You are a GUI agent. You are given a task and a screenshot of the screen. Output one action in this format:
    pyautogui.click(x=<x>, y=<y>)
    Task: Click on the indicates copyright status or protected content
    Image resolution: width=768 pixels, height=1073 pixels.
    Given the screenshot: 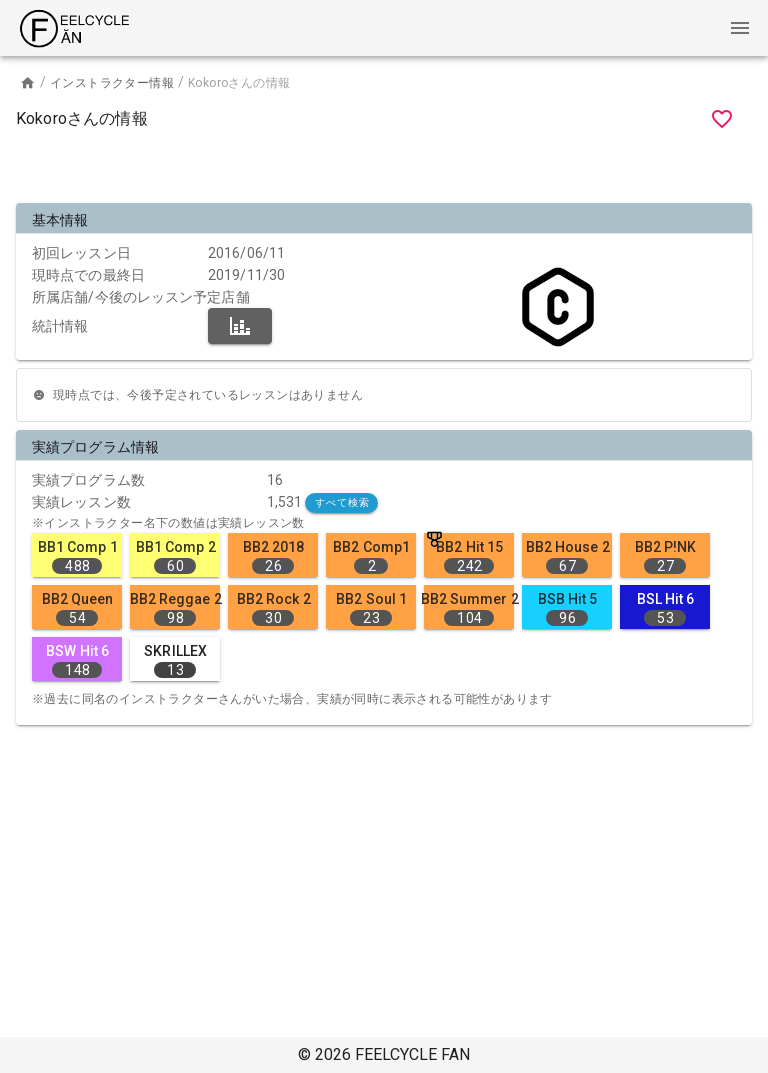 What is the action you would take?
    pyautogui.click(x=558, y=307)
    